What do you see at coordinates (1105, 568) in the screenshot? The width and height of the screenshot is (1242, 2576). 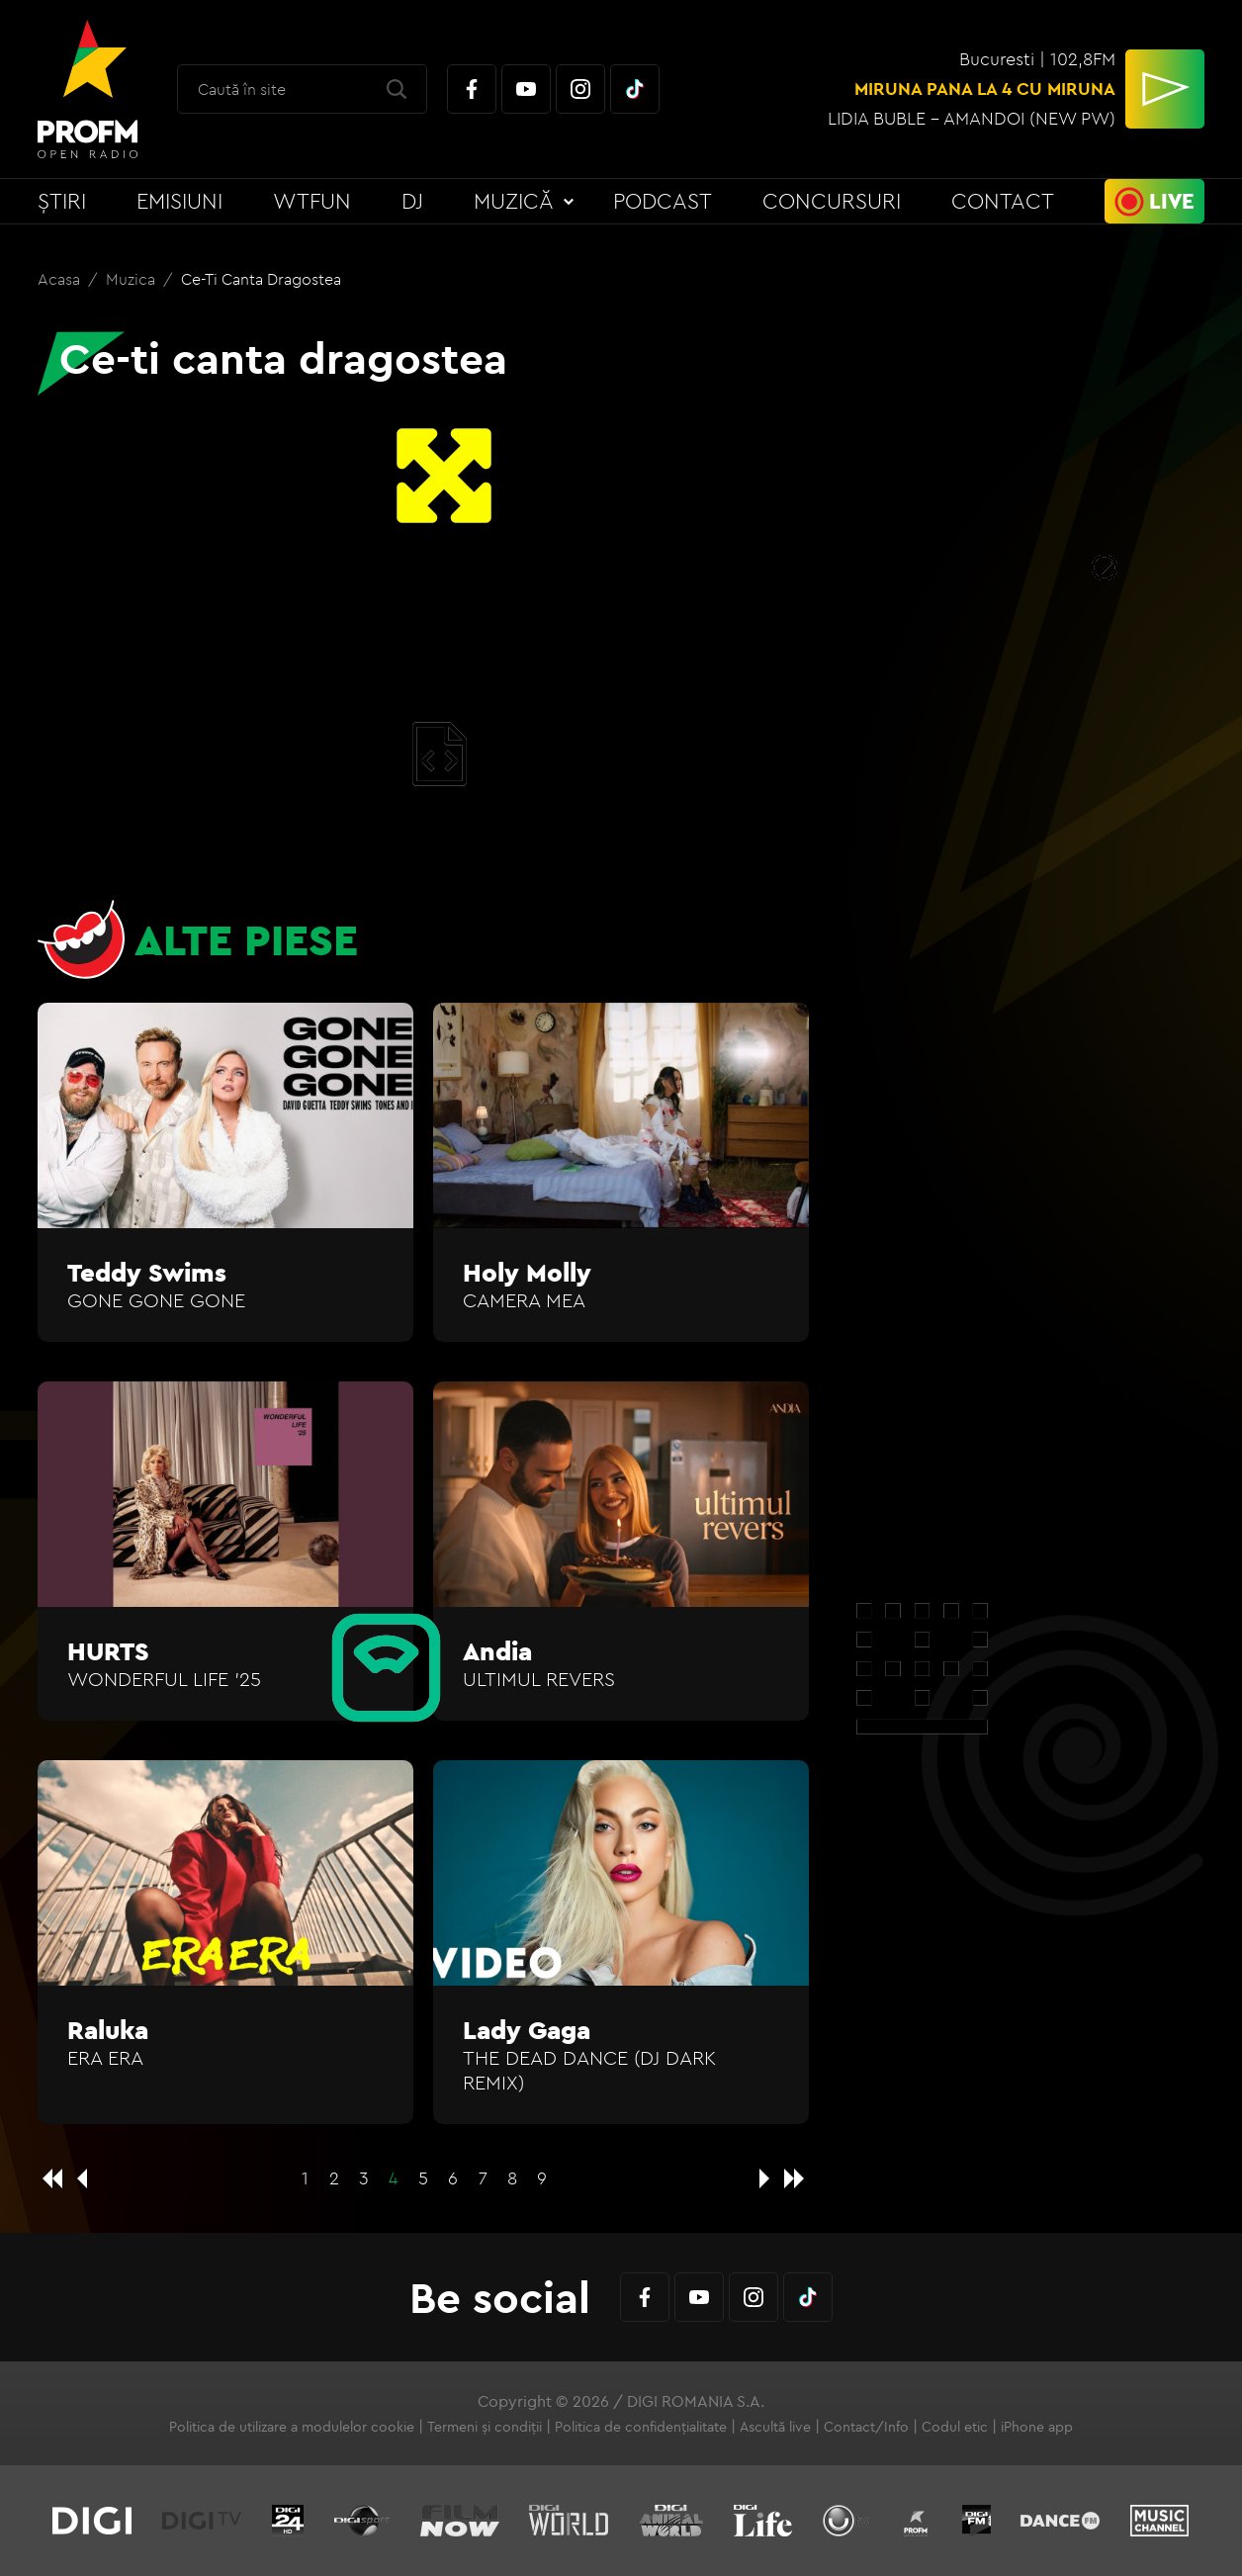 I see `indicates a completed or successful action` at bounding box center [1105, 568].